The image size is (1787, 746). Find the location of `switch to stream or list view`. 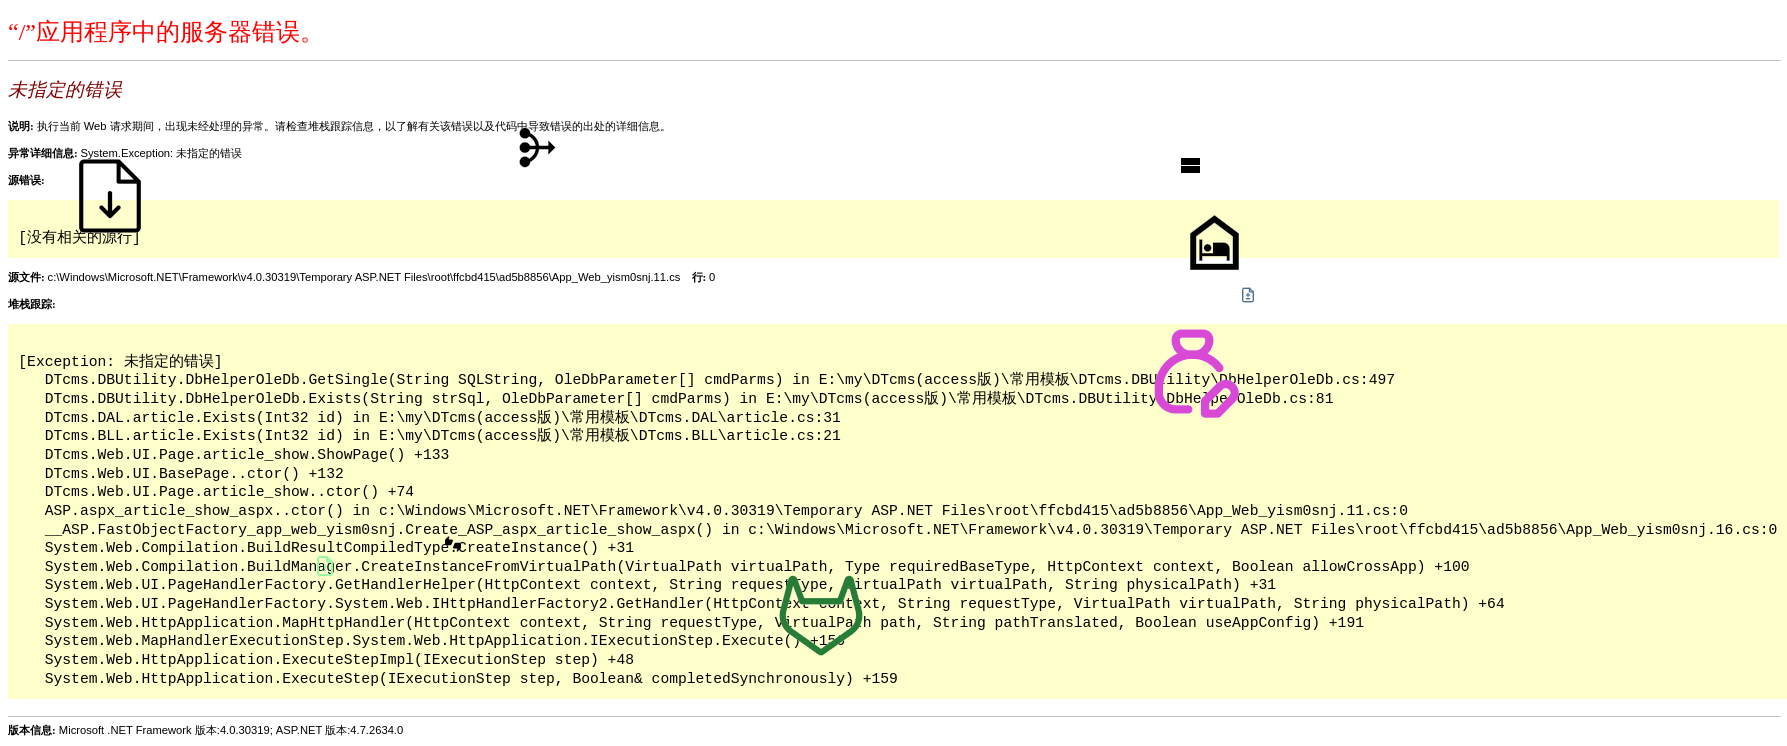

switch to stream or list view is located at coordinates (1190, 166).